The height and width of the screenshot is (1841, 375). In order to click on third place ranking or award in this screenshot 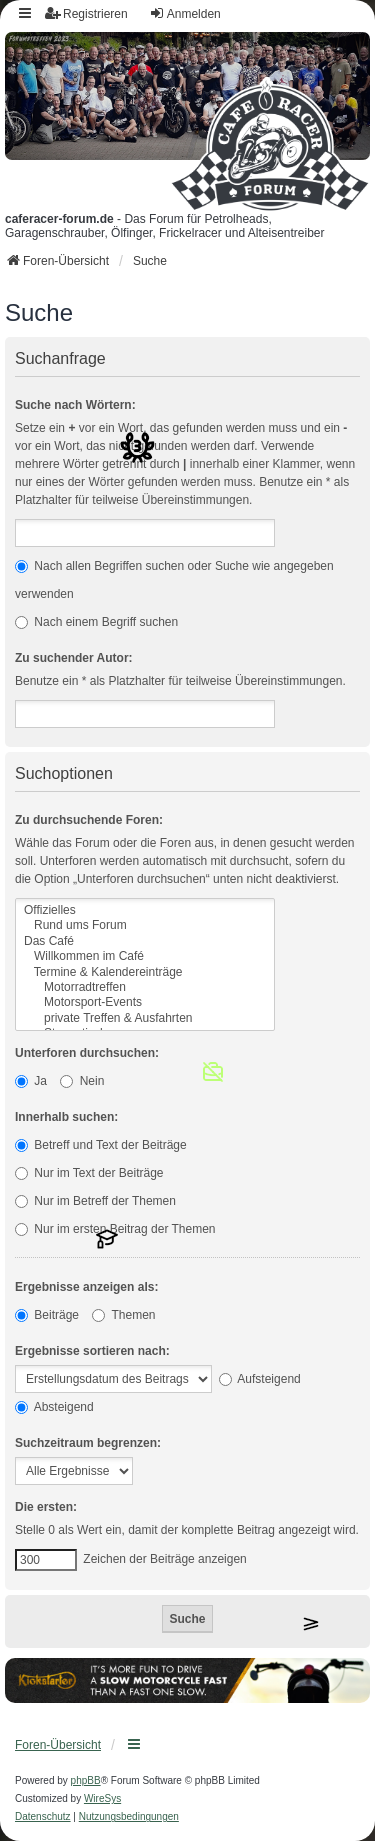, I will do `click(137, 447)`.